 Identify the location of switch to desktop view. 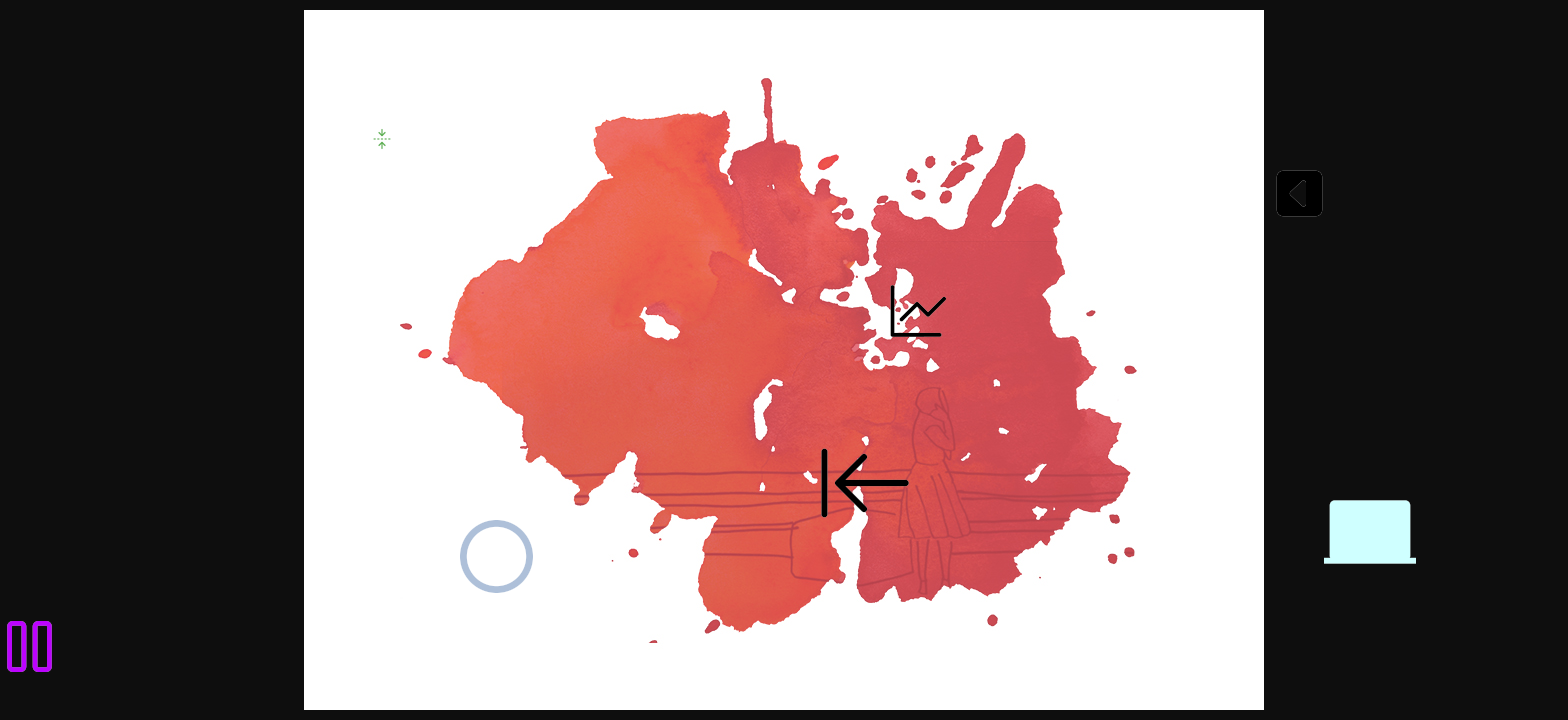
(1370, 532).